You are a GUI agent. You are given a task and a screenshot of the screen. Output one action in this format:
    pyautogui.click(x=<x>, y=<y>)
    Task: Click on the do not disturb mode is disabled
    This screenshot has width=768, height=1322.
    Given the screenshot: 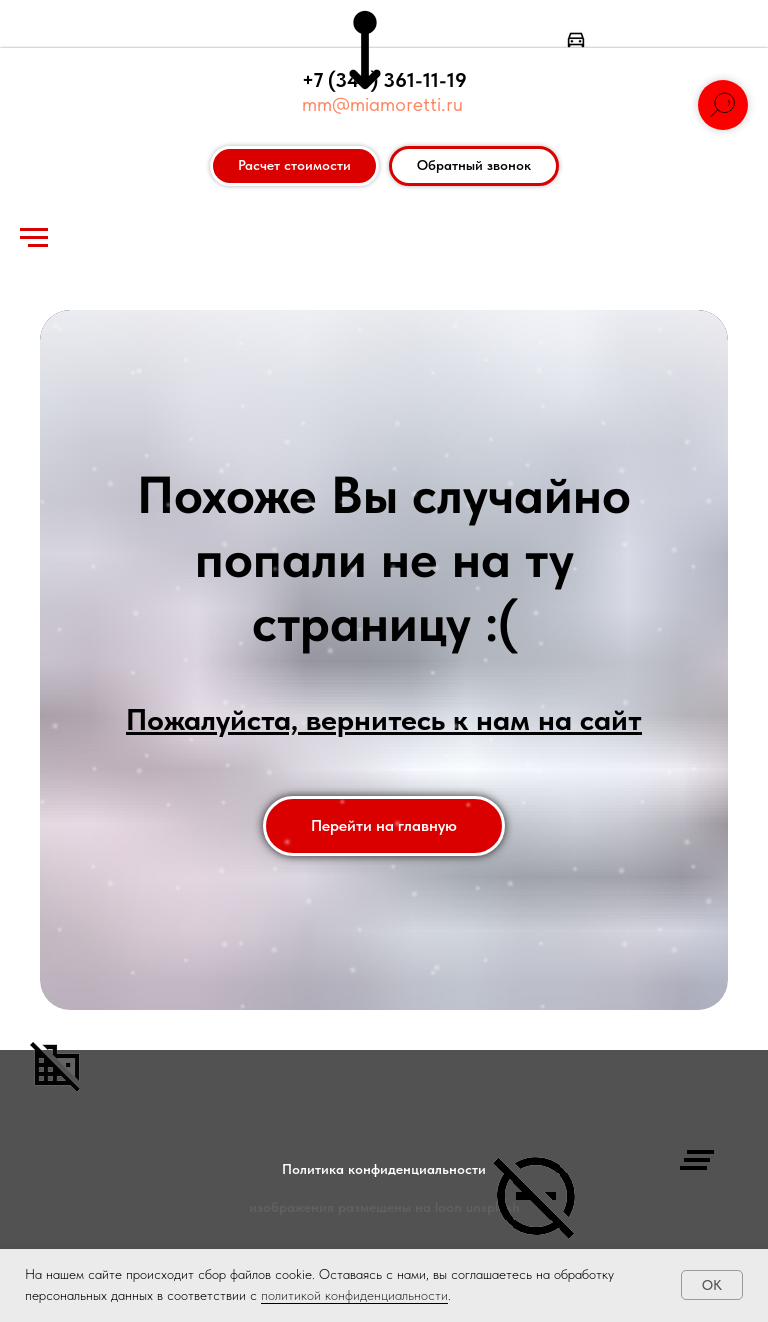 What is the action you would take?
    pyautogui.click(x=536, y=1196)
    